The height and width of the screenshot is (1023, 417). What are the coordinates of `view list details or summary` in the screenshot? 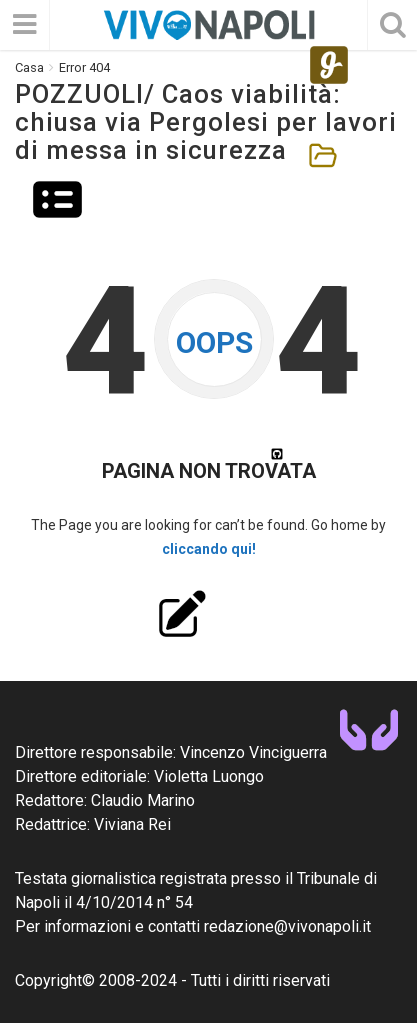 It's located at (57, 199).